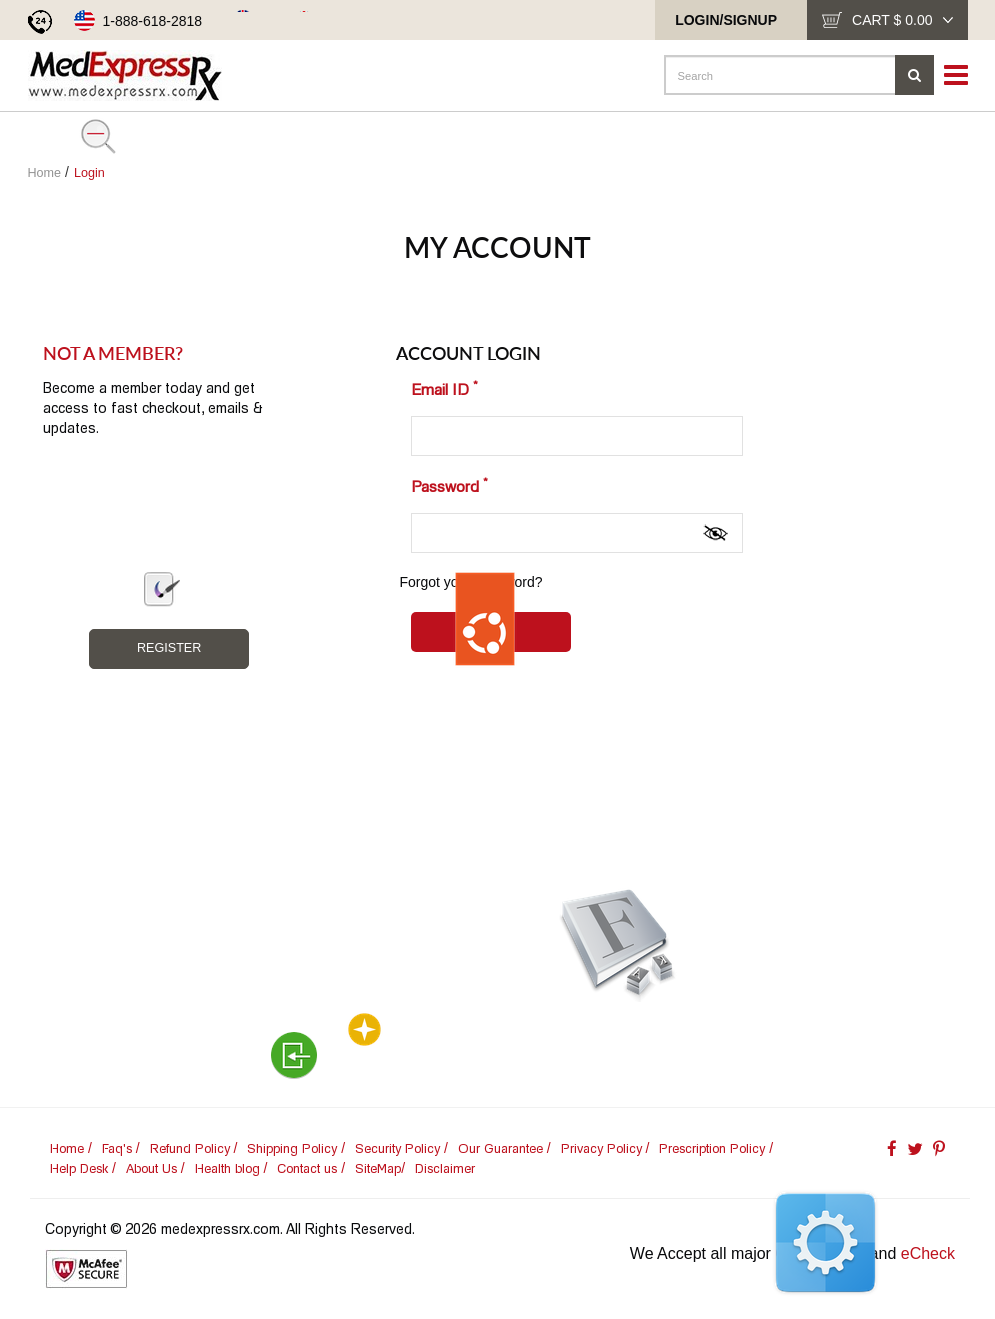 This screenshot has width=995, height=1319. I want to click on trust or authorize a bluetooth device, so click(364, 1029).